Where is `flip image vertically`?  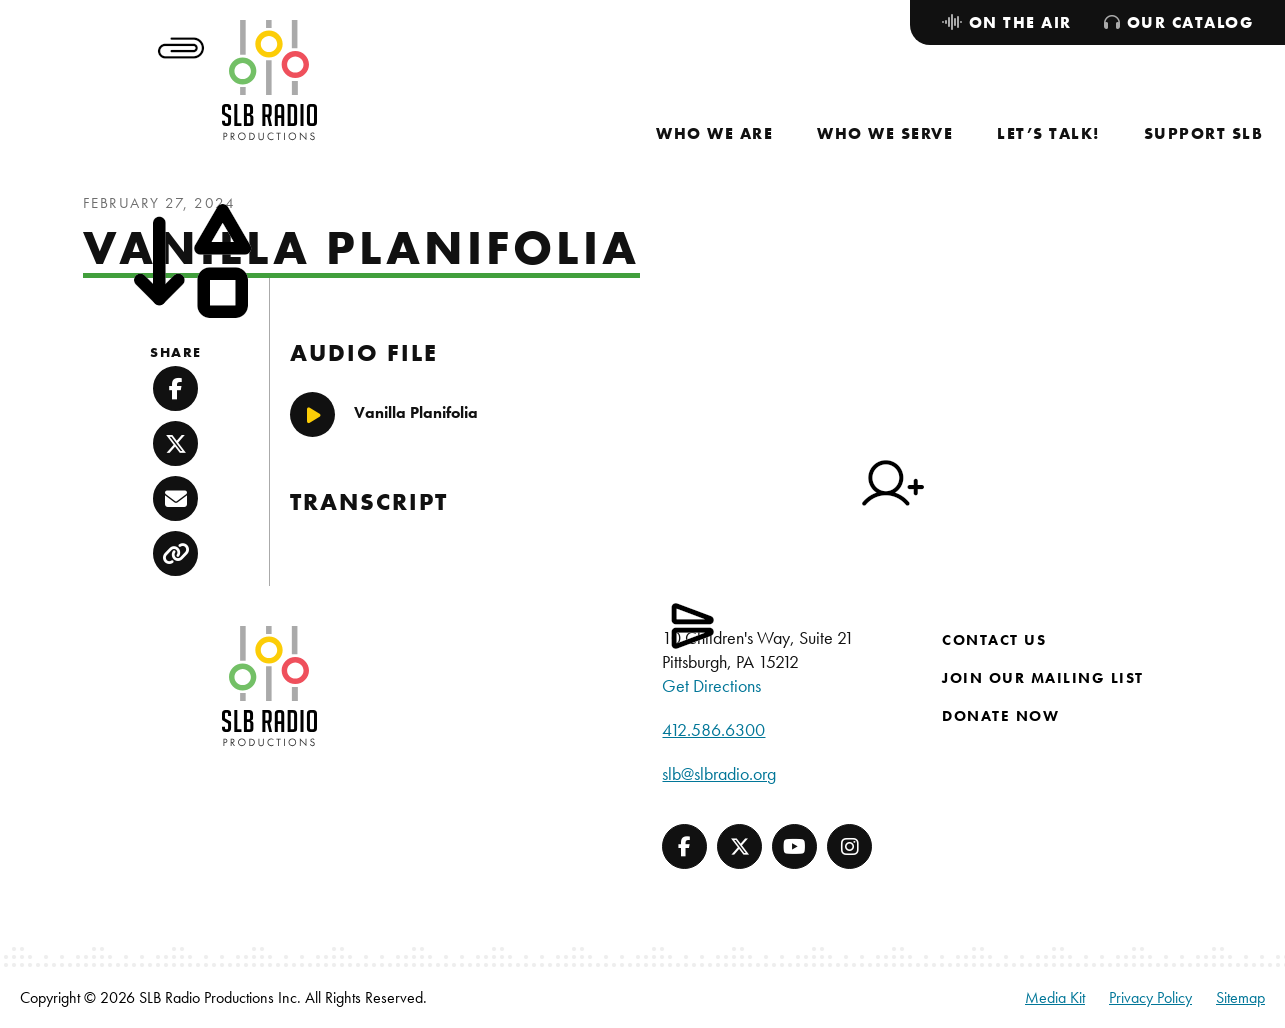
flip image vertically is located at coordinates (691, 626).